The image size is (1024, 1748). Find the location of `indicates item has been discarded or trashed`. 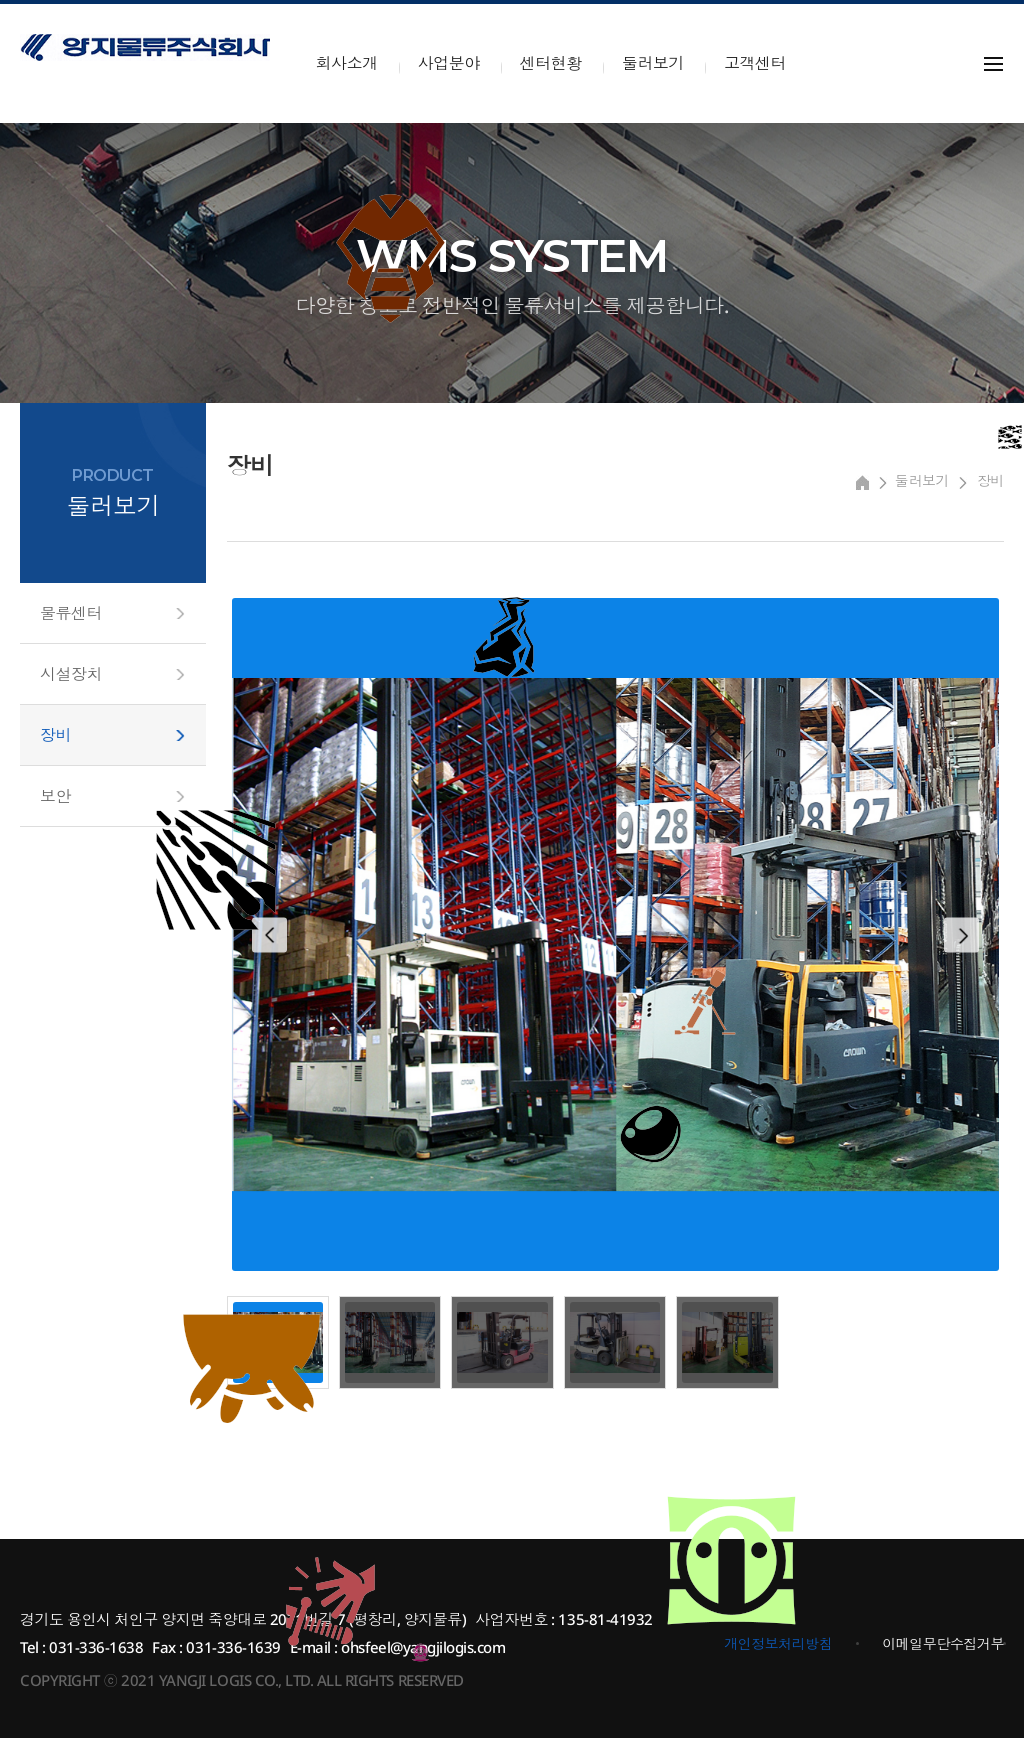

indicates item has been discarded or trashed is located at coordinates (504, 637).